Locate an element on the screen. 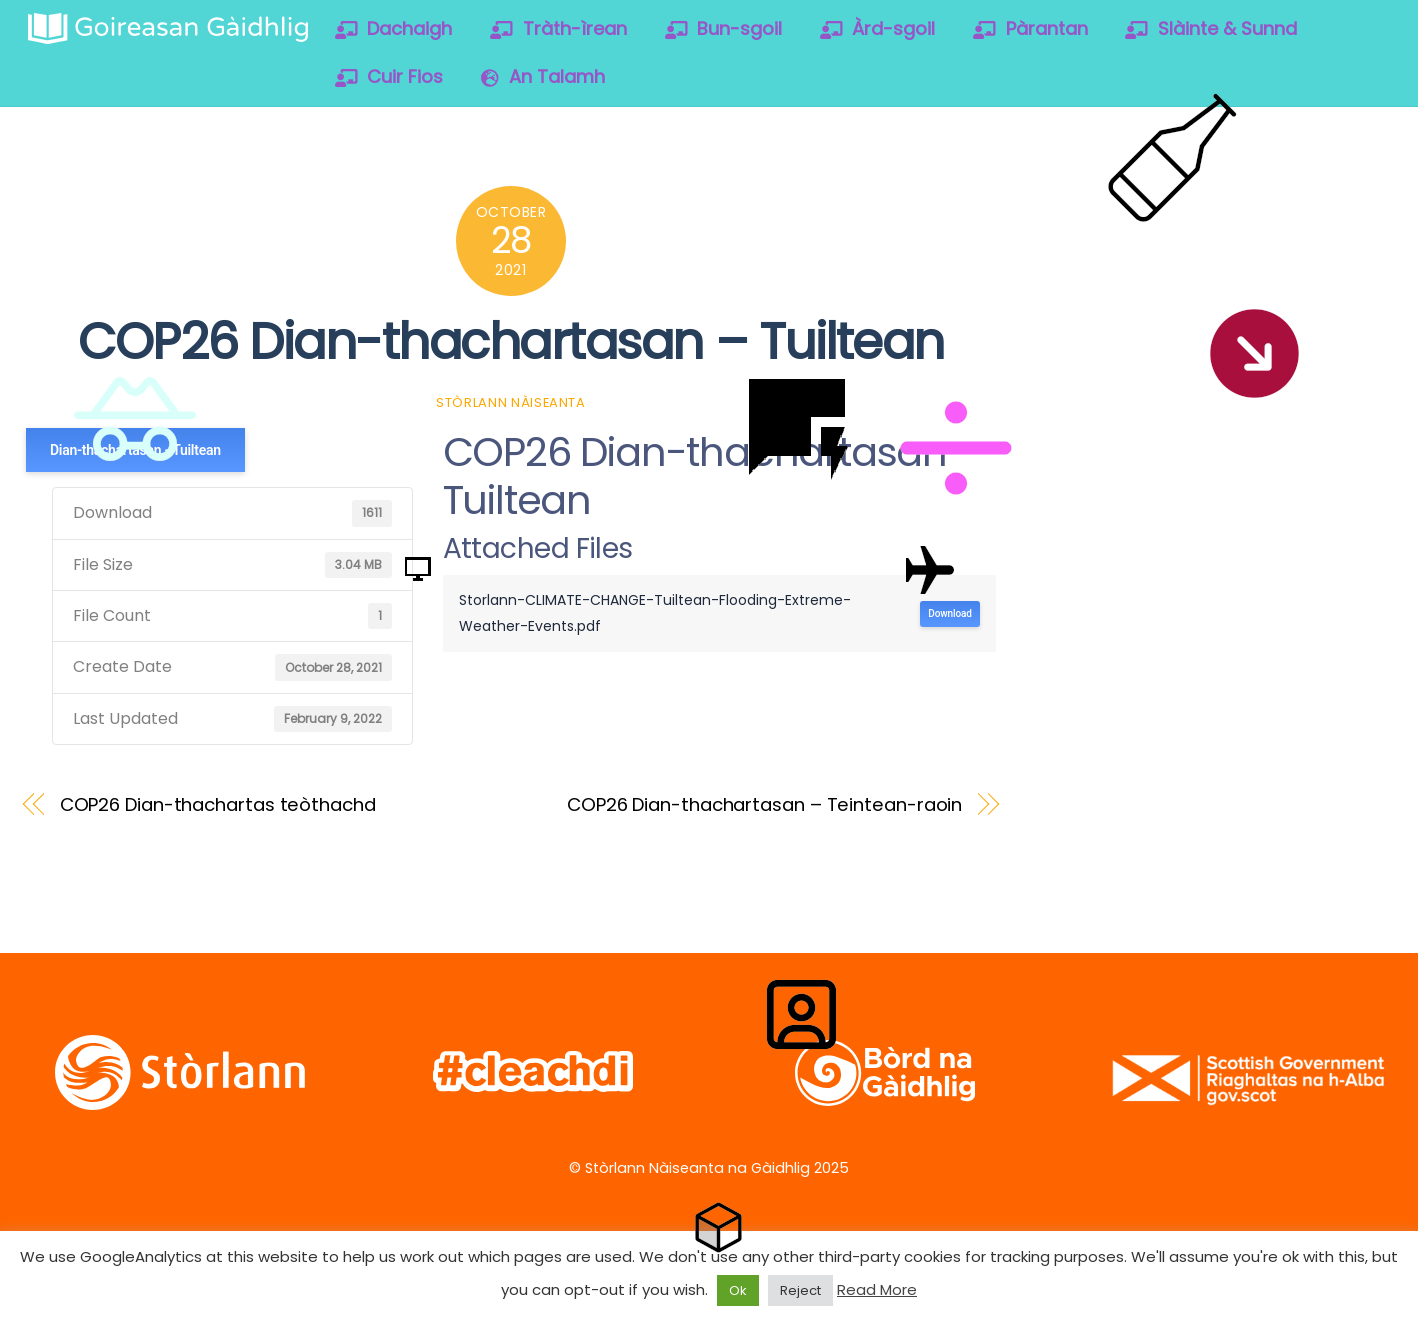 This screenshot has height=1318, width=1418. navigate to the next section below is located at coordinates (1254, 353).